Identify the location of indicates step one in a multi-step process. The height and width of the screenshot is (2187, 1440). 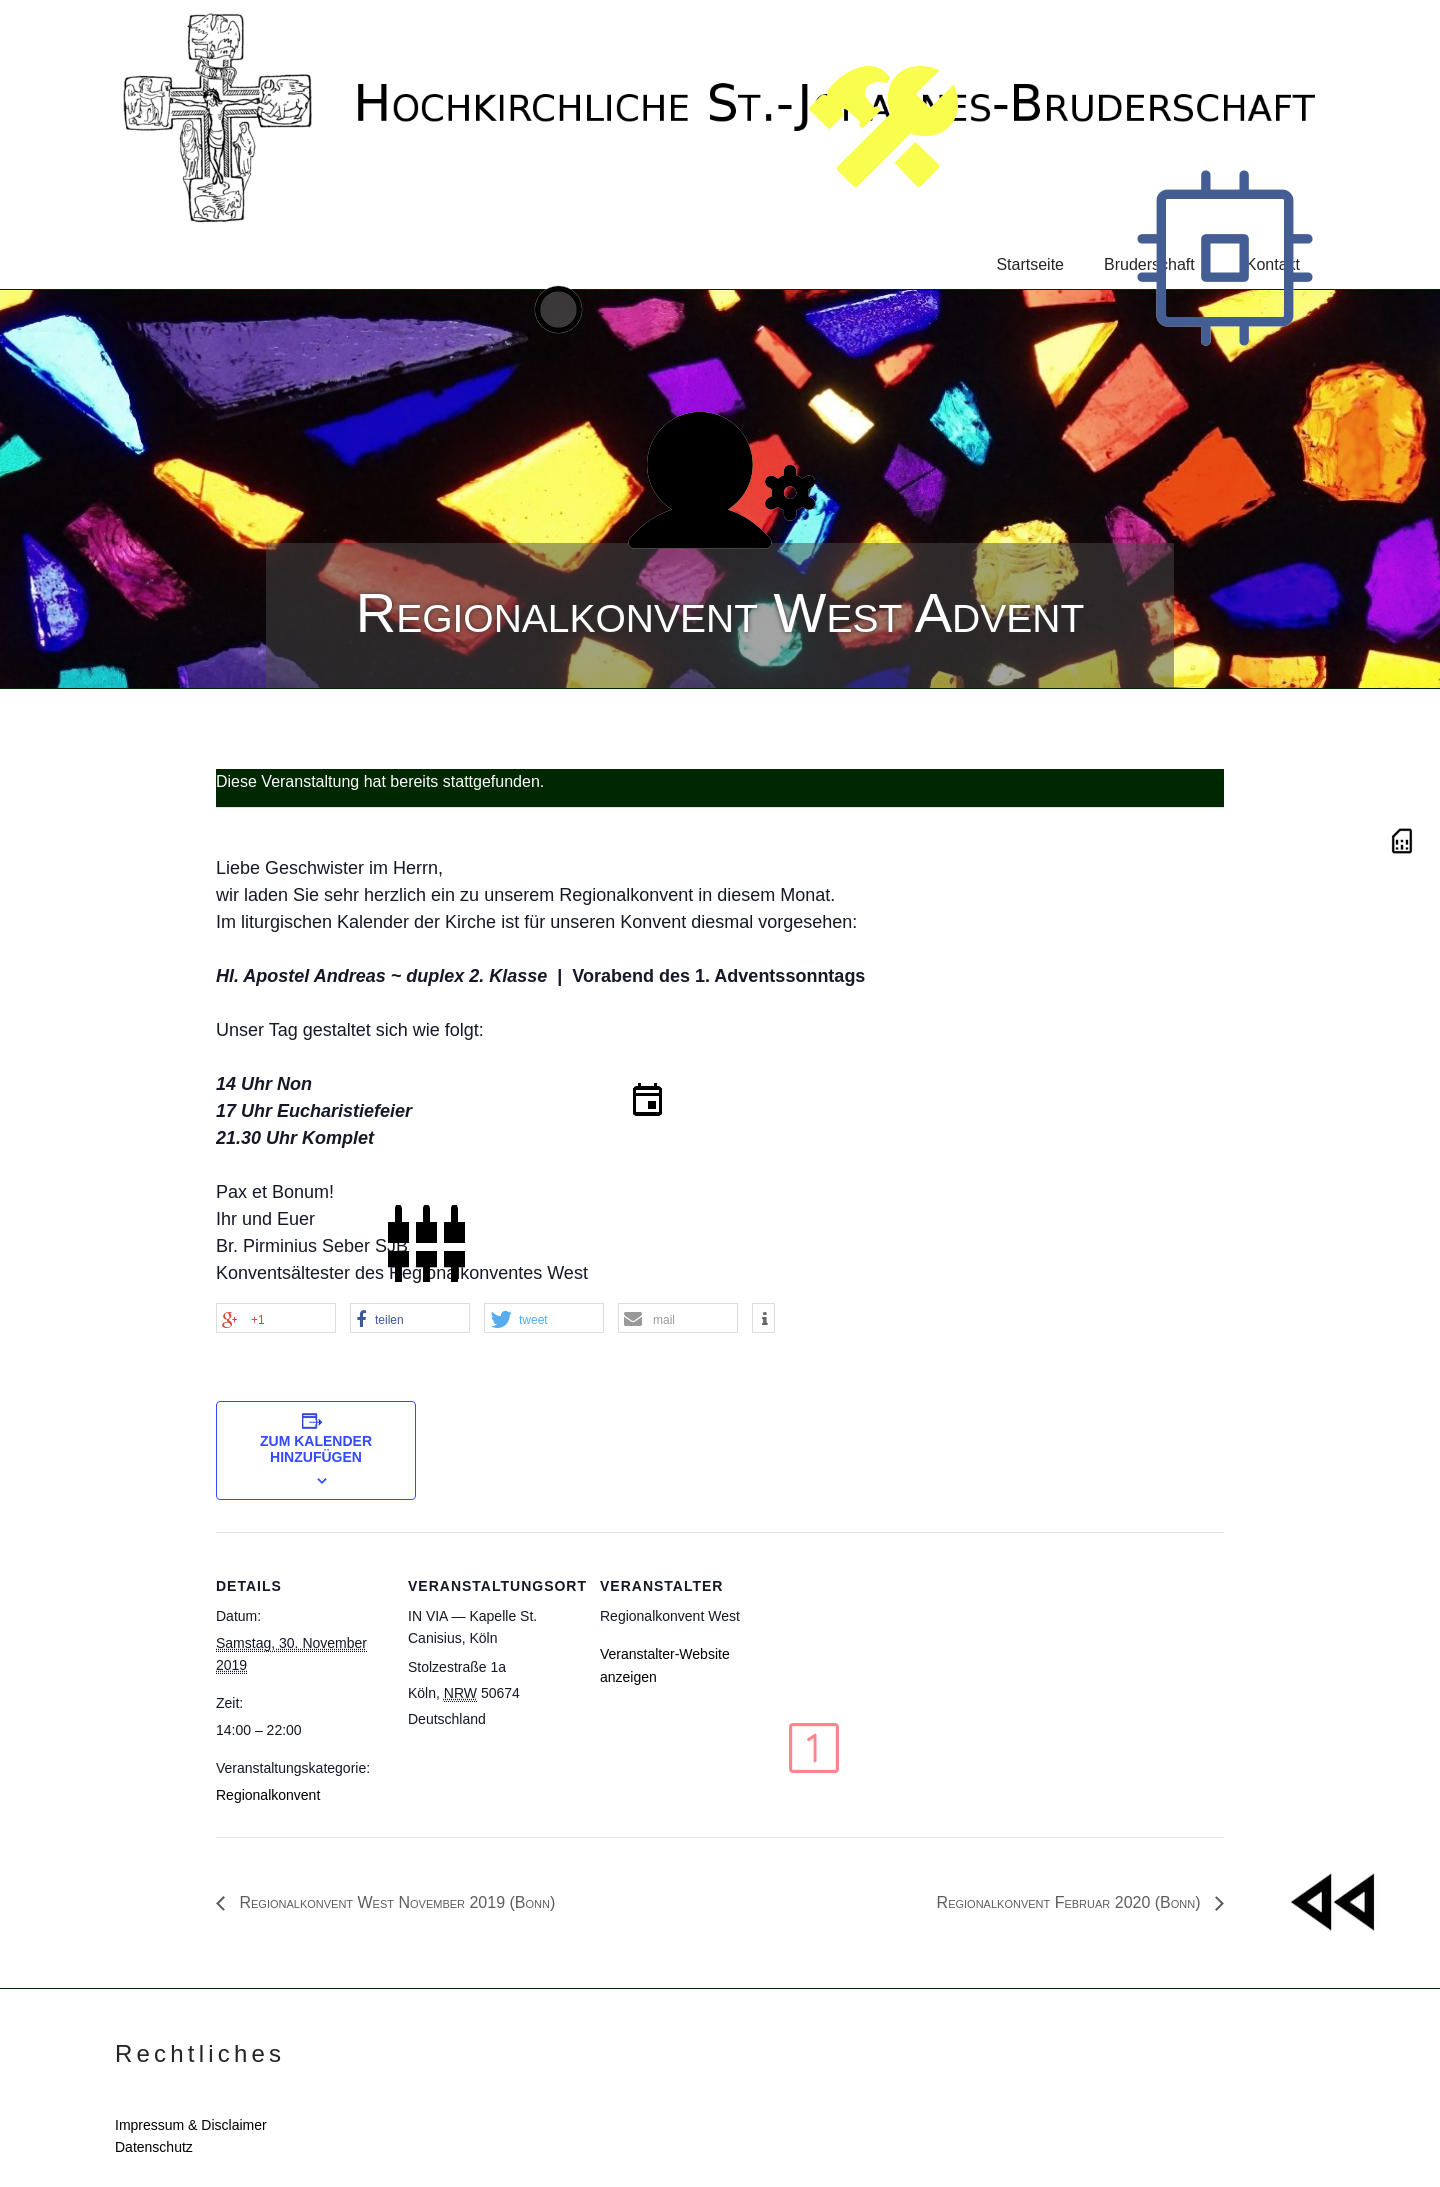
(814, 1748).